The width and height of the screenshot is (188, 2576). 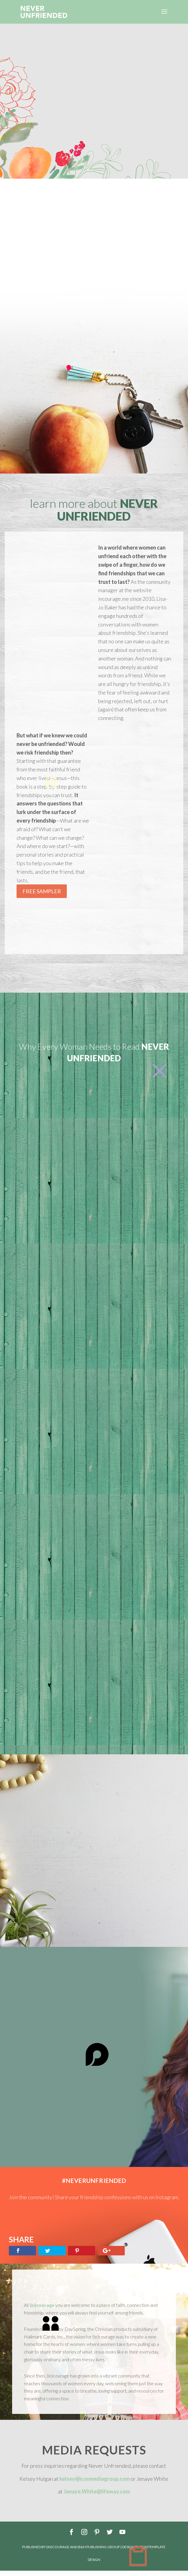 What do you see at coordinates (97, 2054) in the screenshot?
I see `open microsoft loop app` at bounding box center [97, 2054].